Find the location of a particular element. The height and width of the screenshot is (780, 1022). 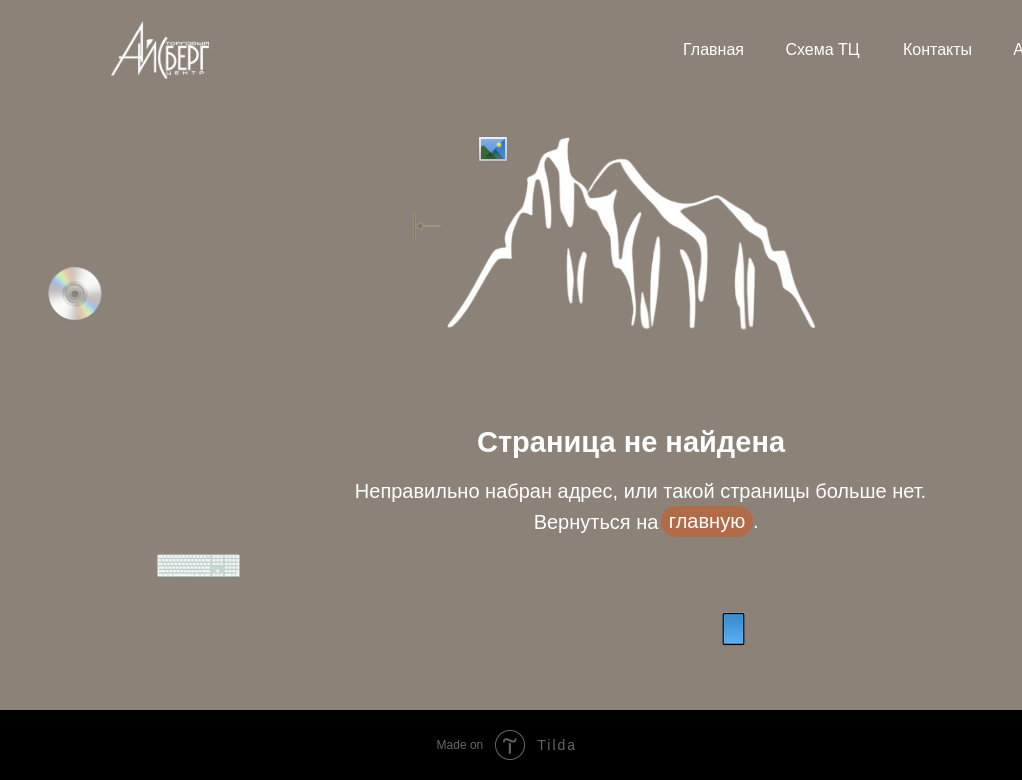

access CD or optical disc drive is located at coordinates (75, 295).